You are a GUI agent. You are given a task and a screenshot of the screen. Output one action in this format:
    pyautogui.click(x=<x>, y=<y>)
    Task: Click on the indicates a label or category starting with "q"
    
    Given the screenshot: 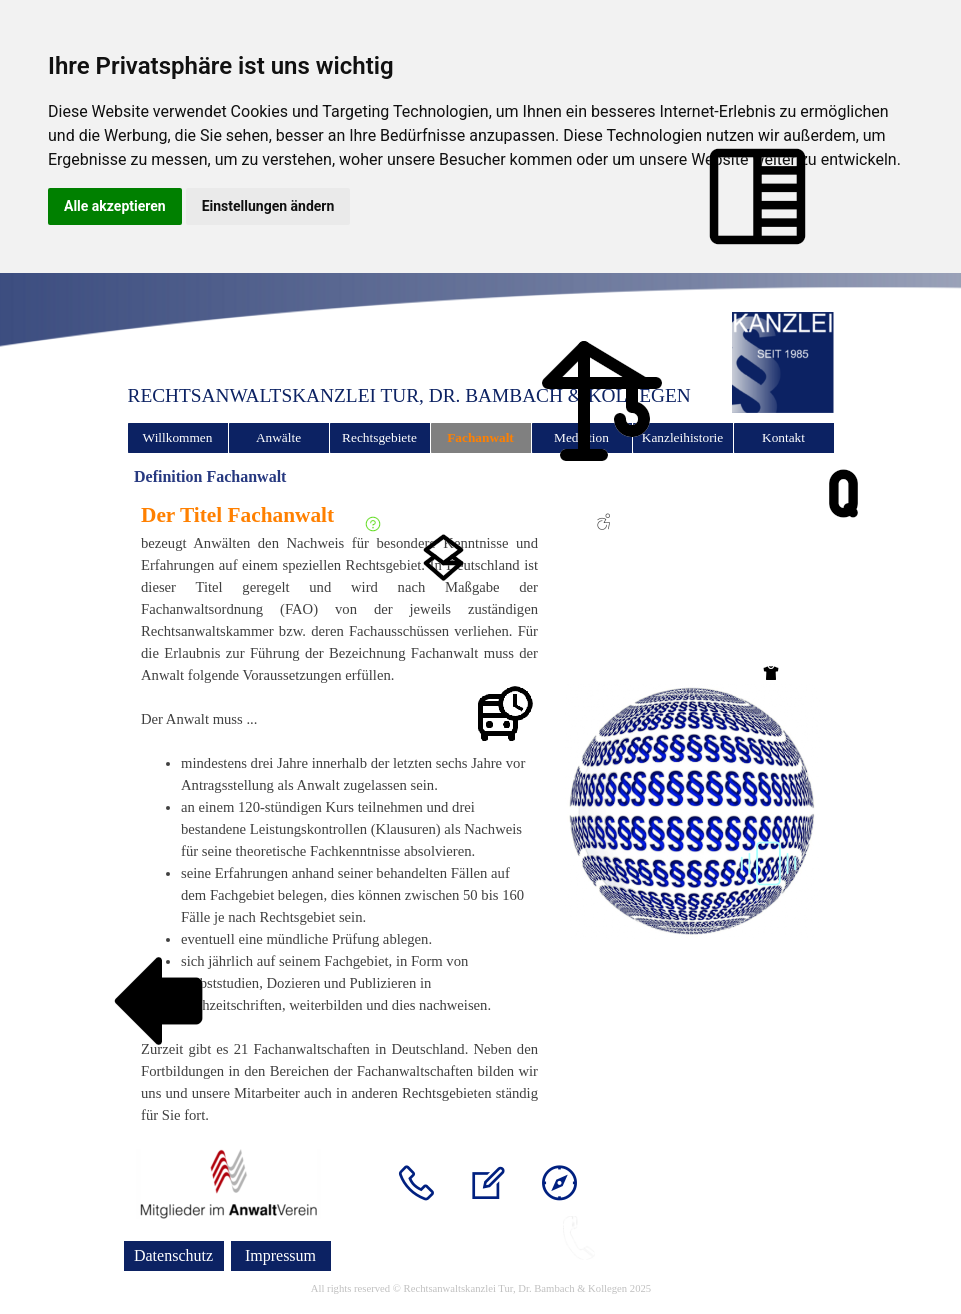 What is the action you would take?
    pyautogui.click(x=843, y=493)
    